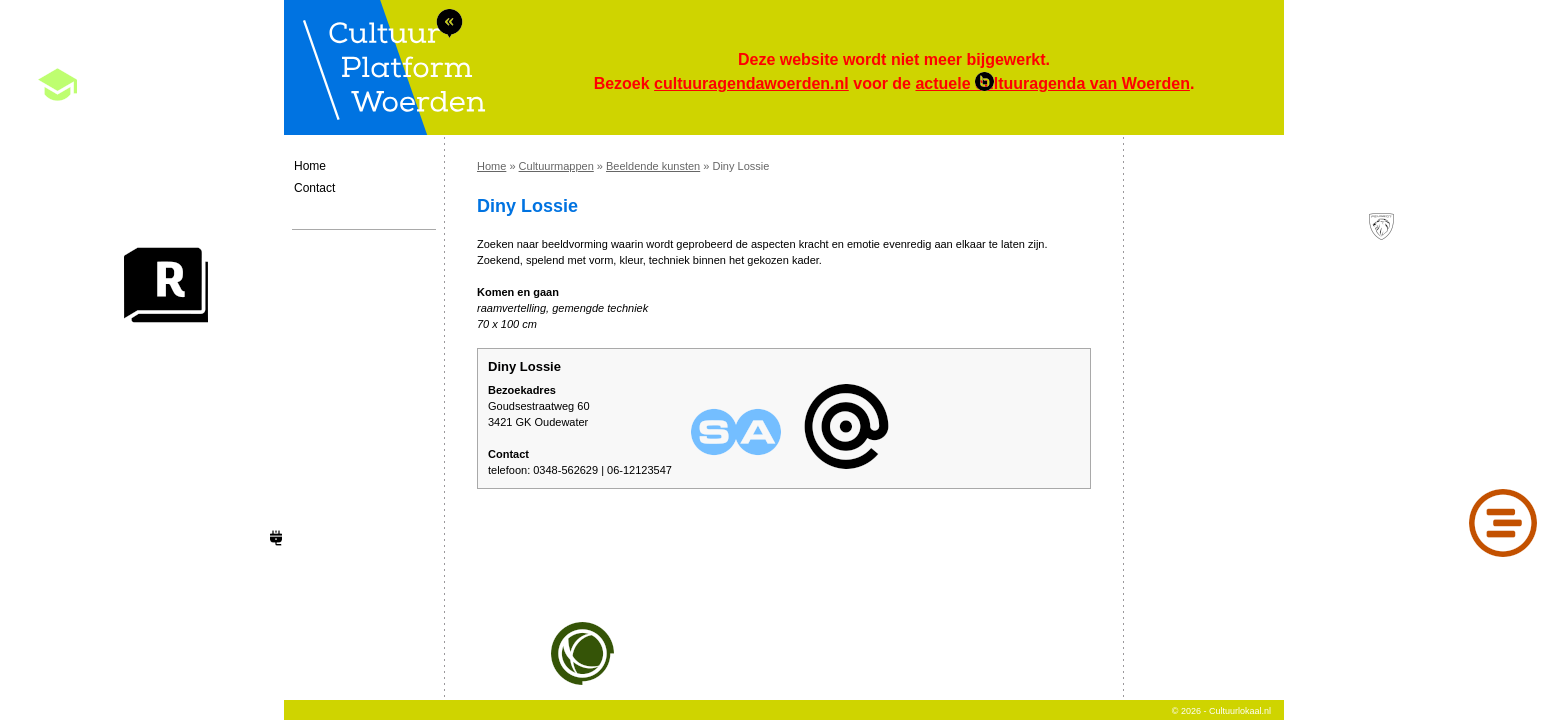 Image resolution: width=1568 pixels, height=720 pixels. I want to click on open Autodesk Revit application, so click(166, 285).